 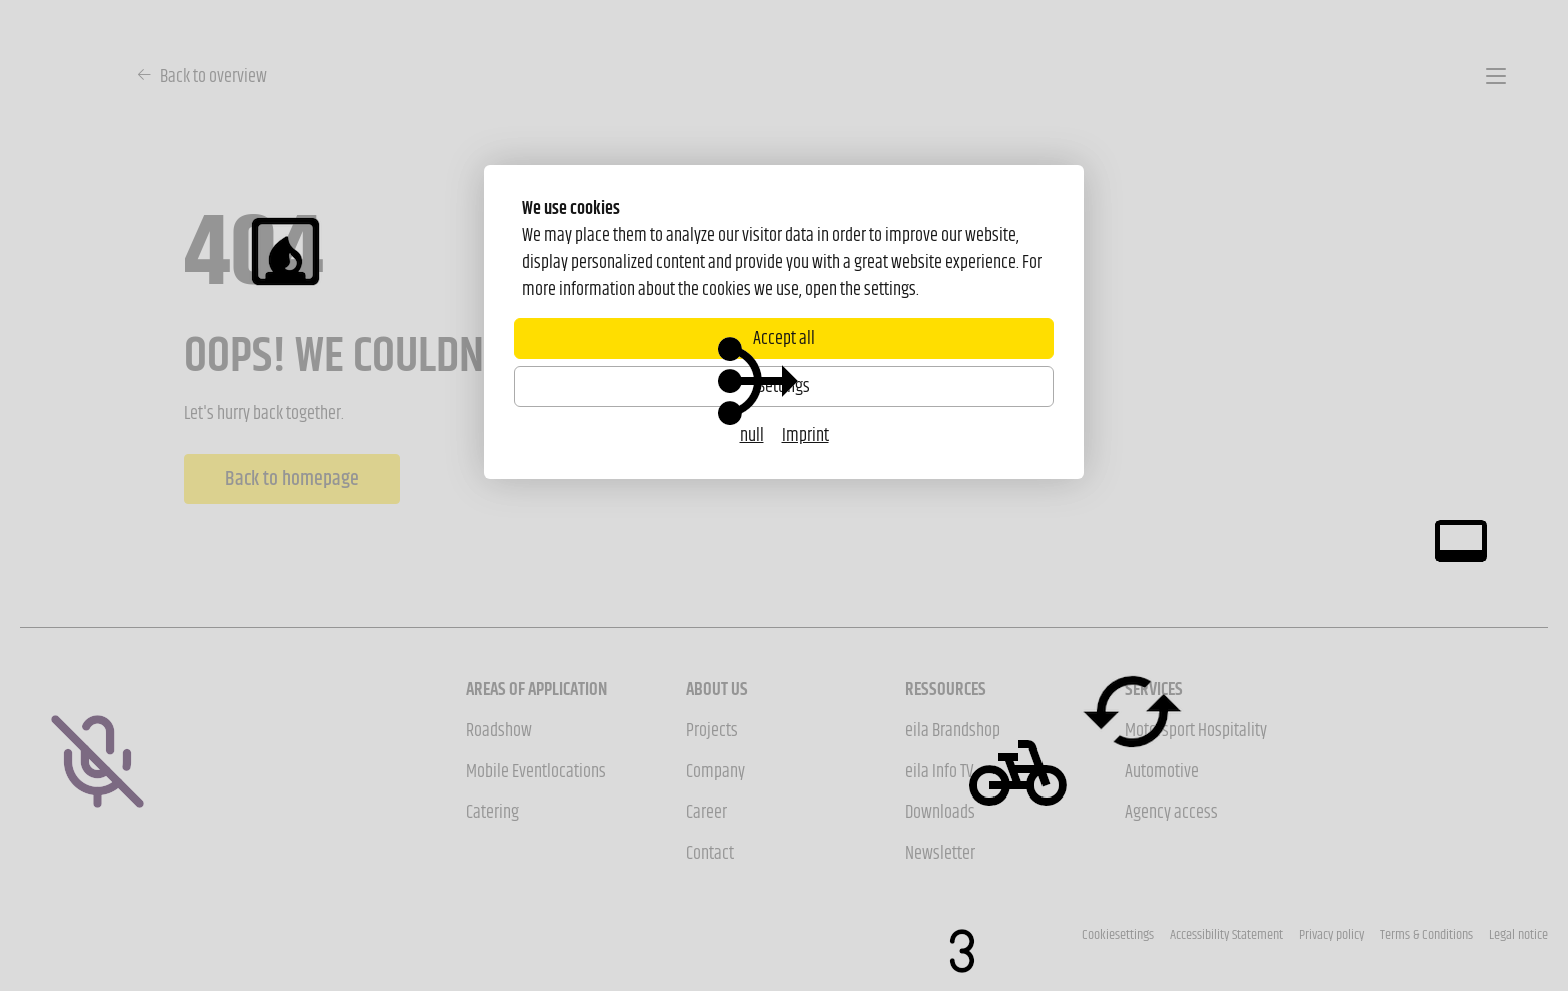 What do you see at coordinates (97, 761) in the screenshot?
I see `mute your microphone` at bounding box center [97, 761].